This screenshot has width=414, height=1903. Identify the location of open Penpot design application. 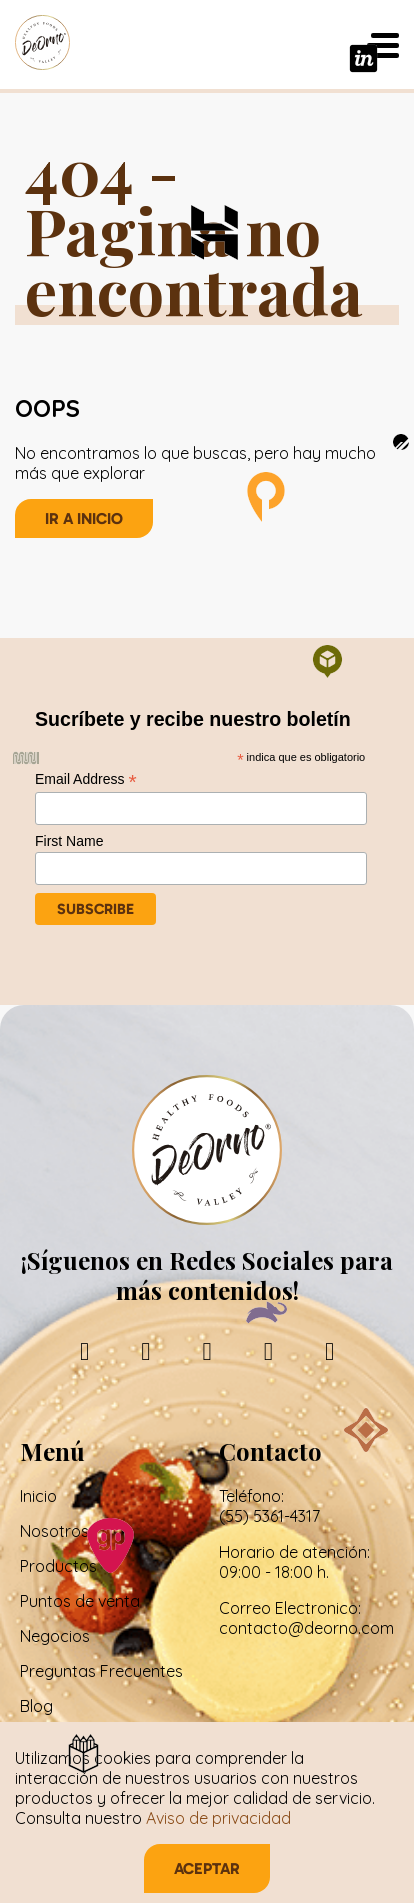
(83, 1753).